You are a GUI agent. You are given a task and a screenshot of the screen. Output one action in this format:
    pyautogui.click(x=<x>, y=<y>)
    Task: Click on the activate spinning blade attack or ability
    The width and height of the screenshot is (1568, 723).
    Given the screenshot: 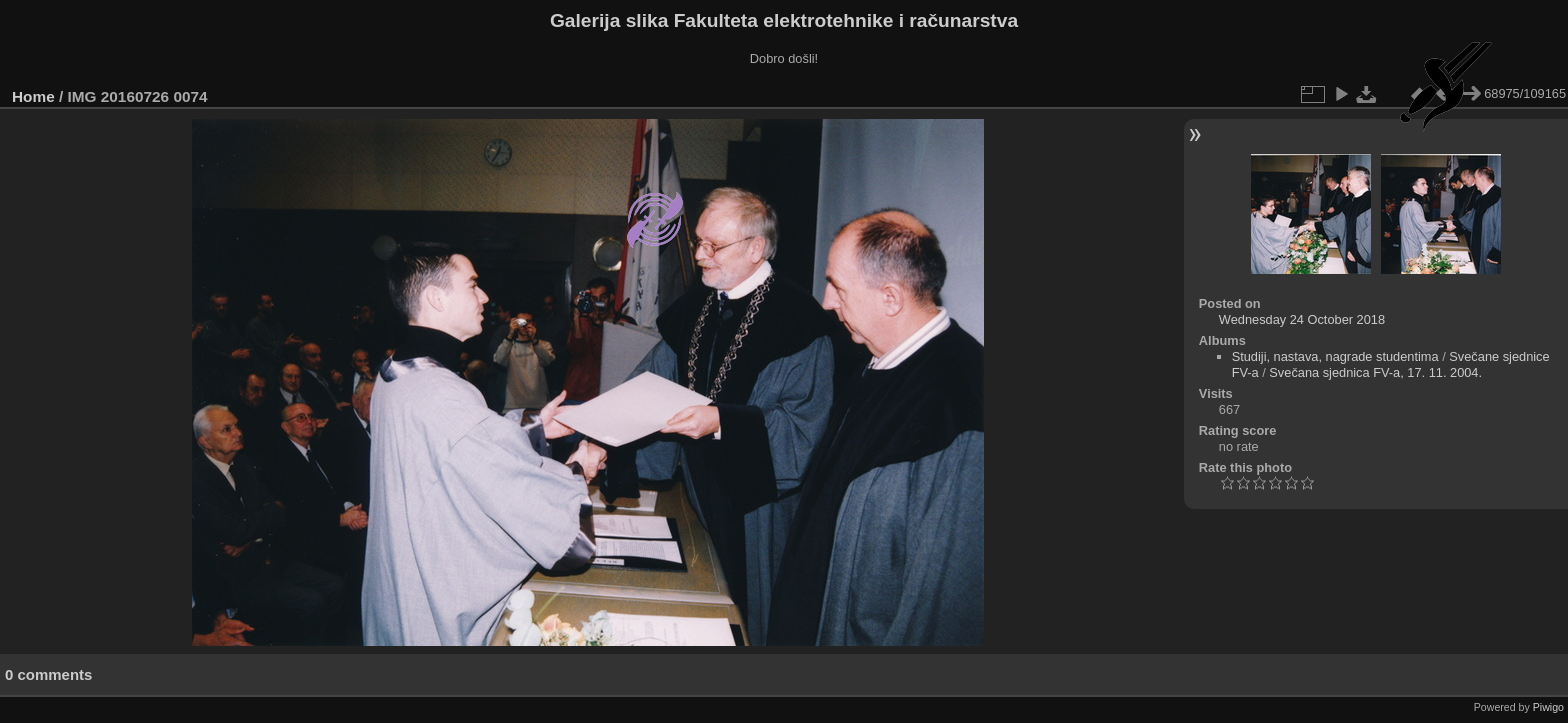 What is the action you would take?
    pyautogui.click(x=655, y=220)
    